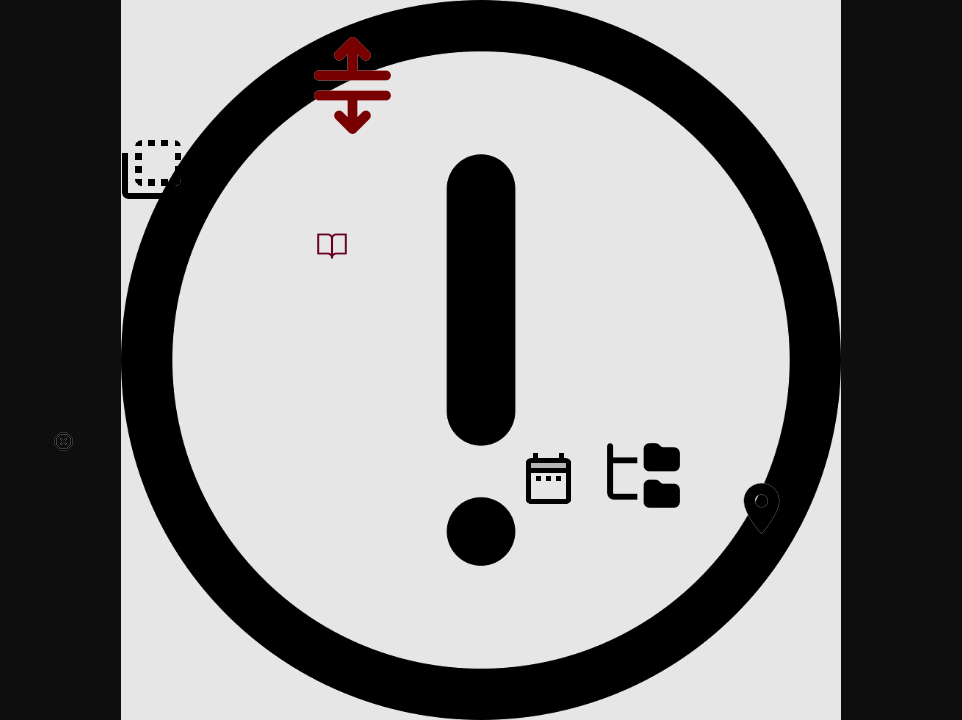 The image size is (962, 720). I want to click on browse folder hierarchy, so click(643, 475).